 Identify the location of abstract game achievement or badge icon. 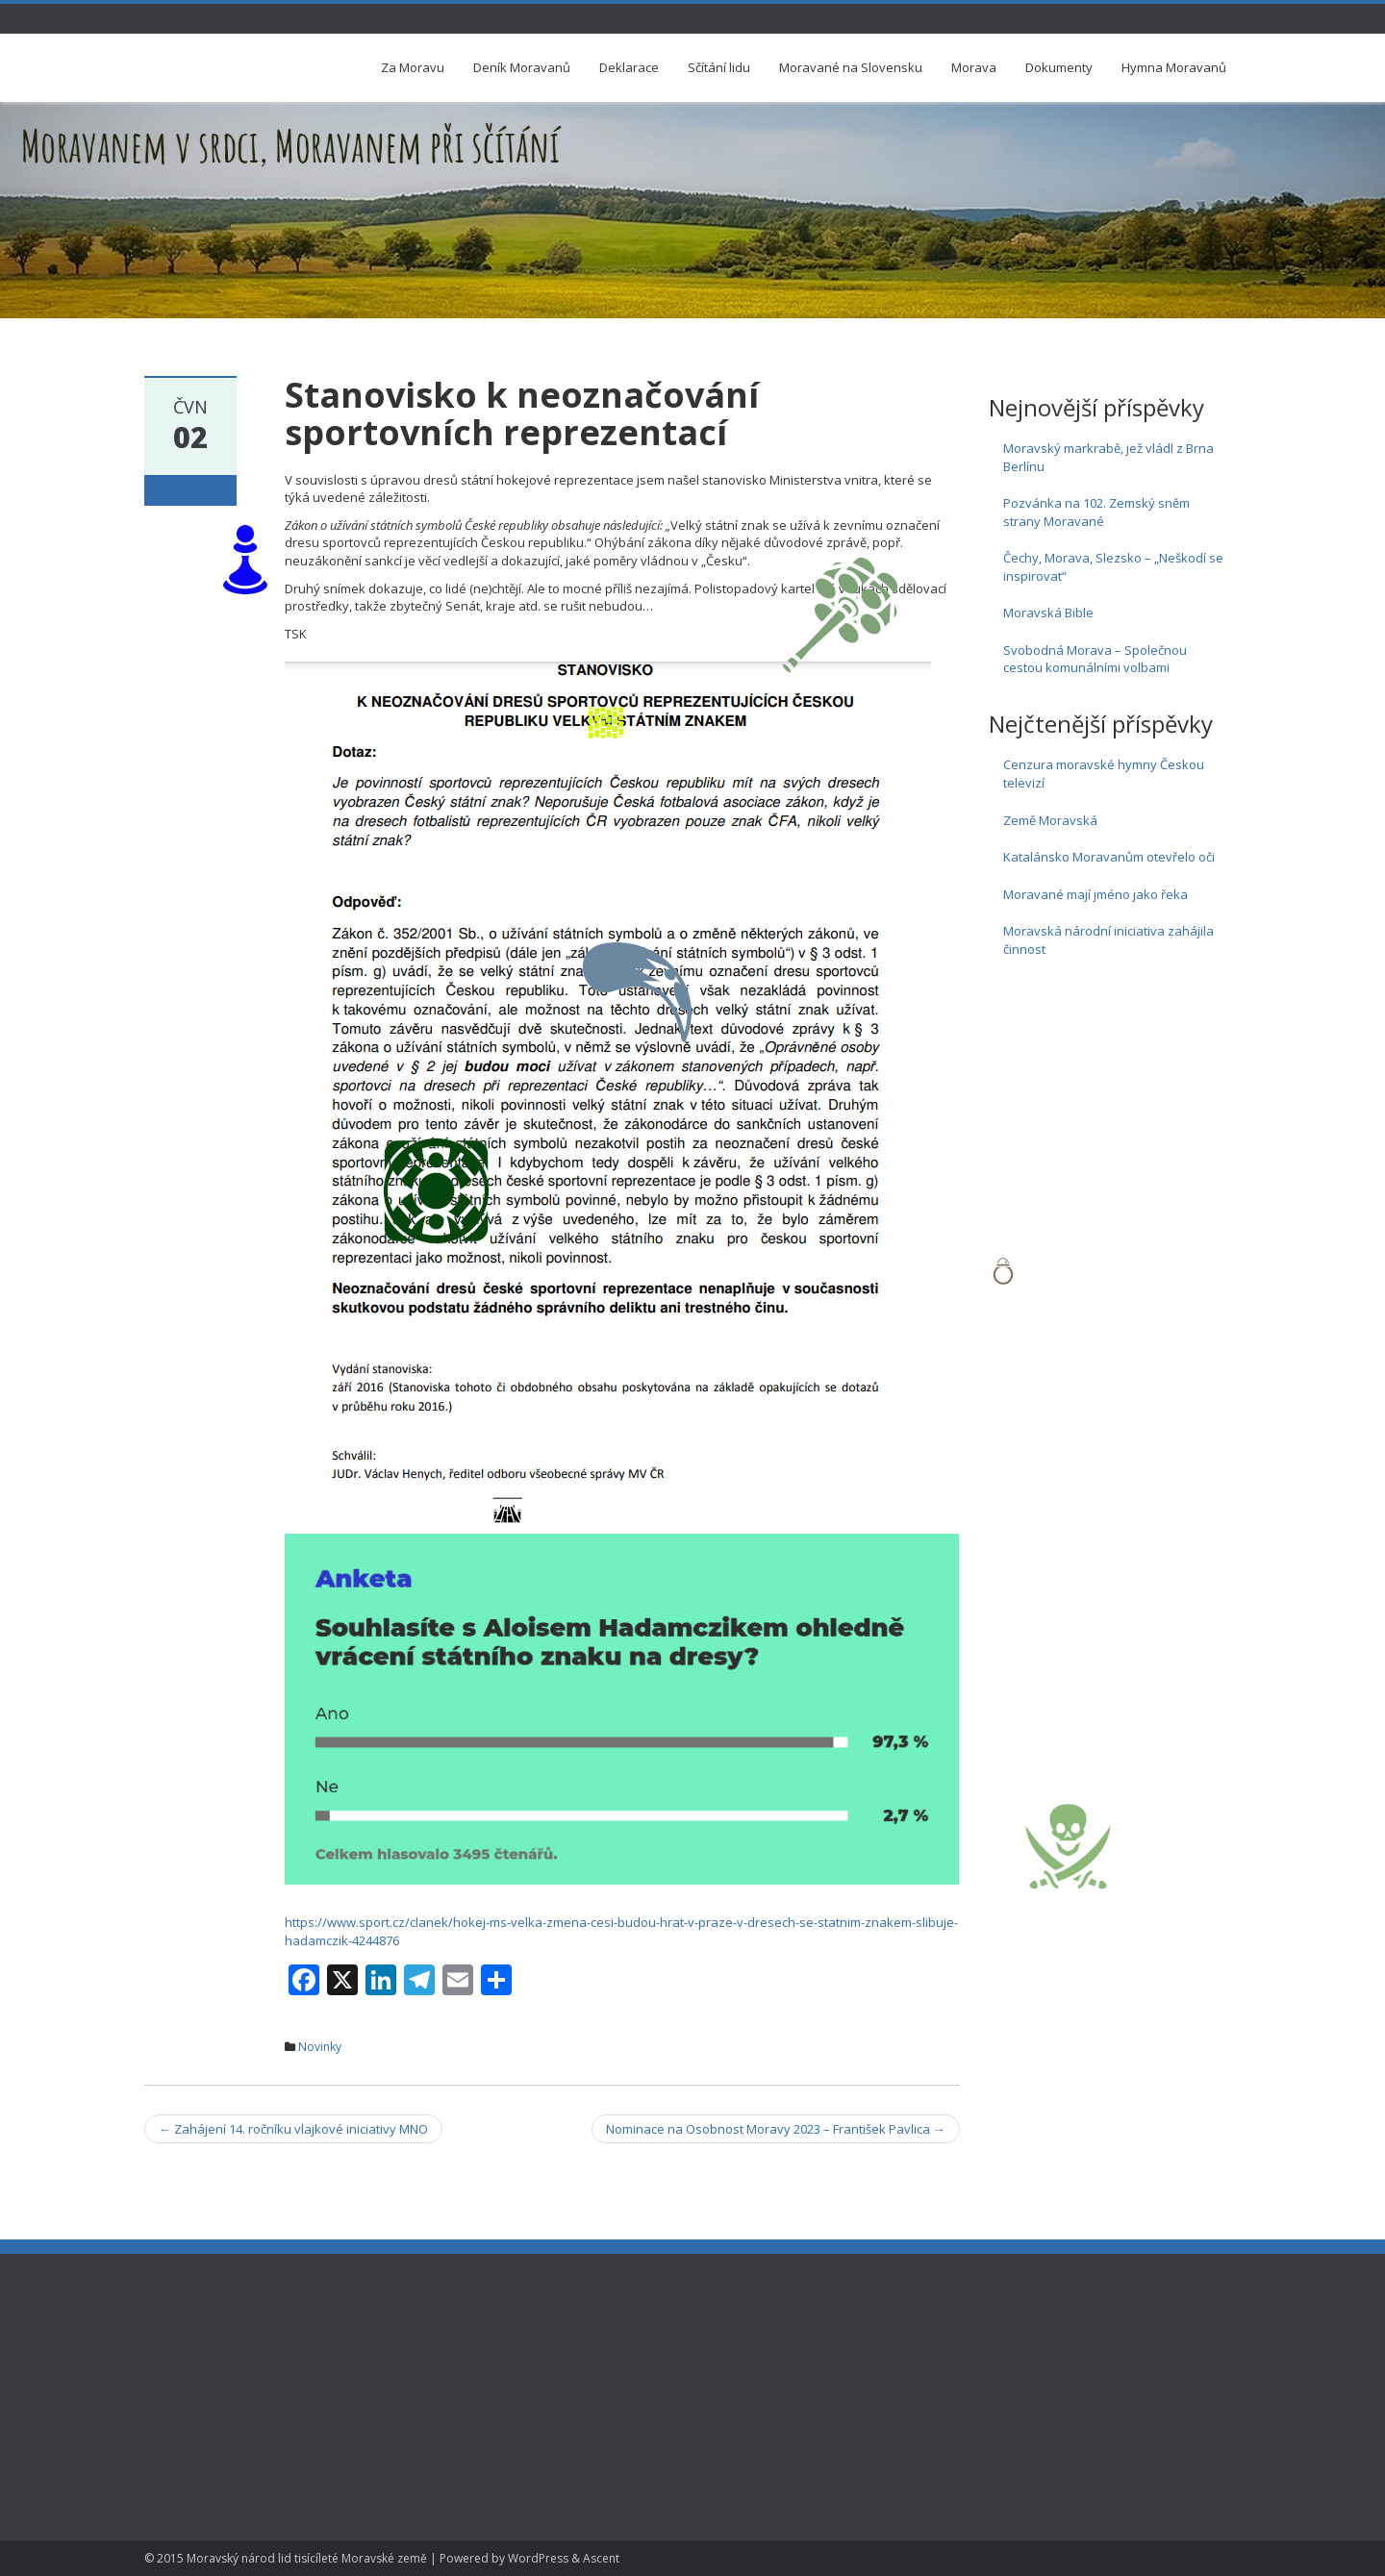
(436, 1190).